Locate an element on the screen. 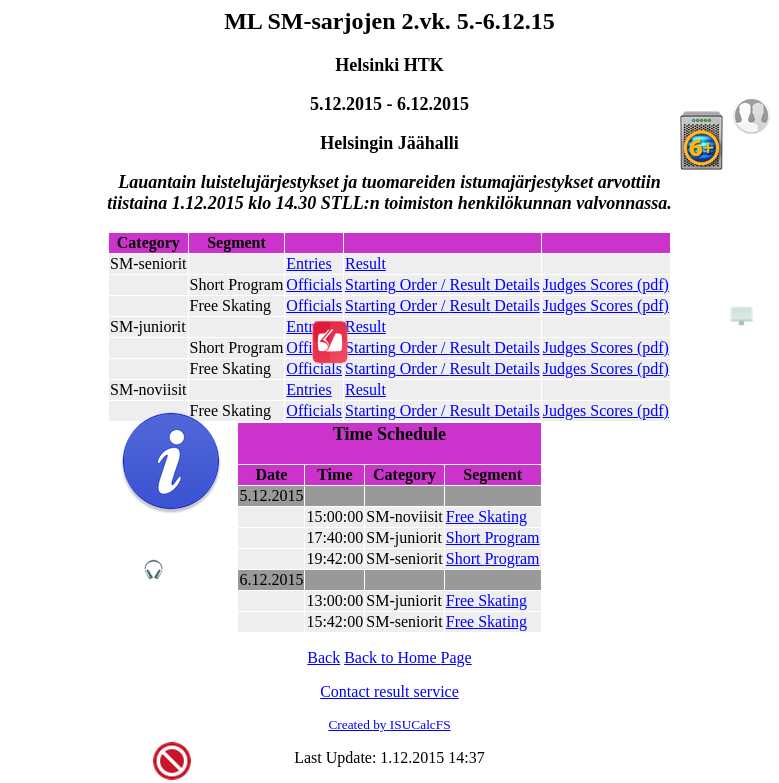  an eps vector image file is located at coordinates (330, 342).